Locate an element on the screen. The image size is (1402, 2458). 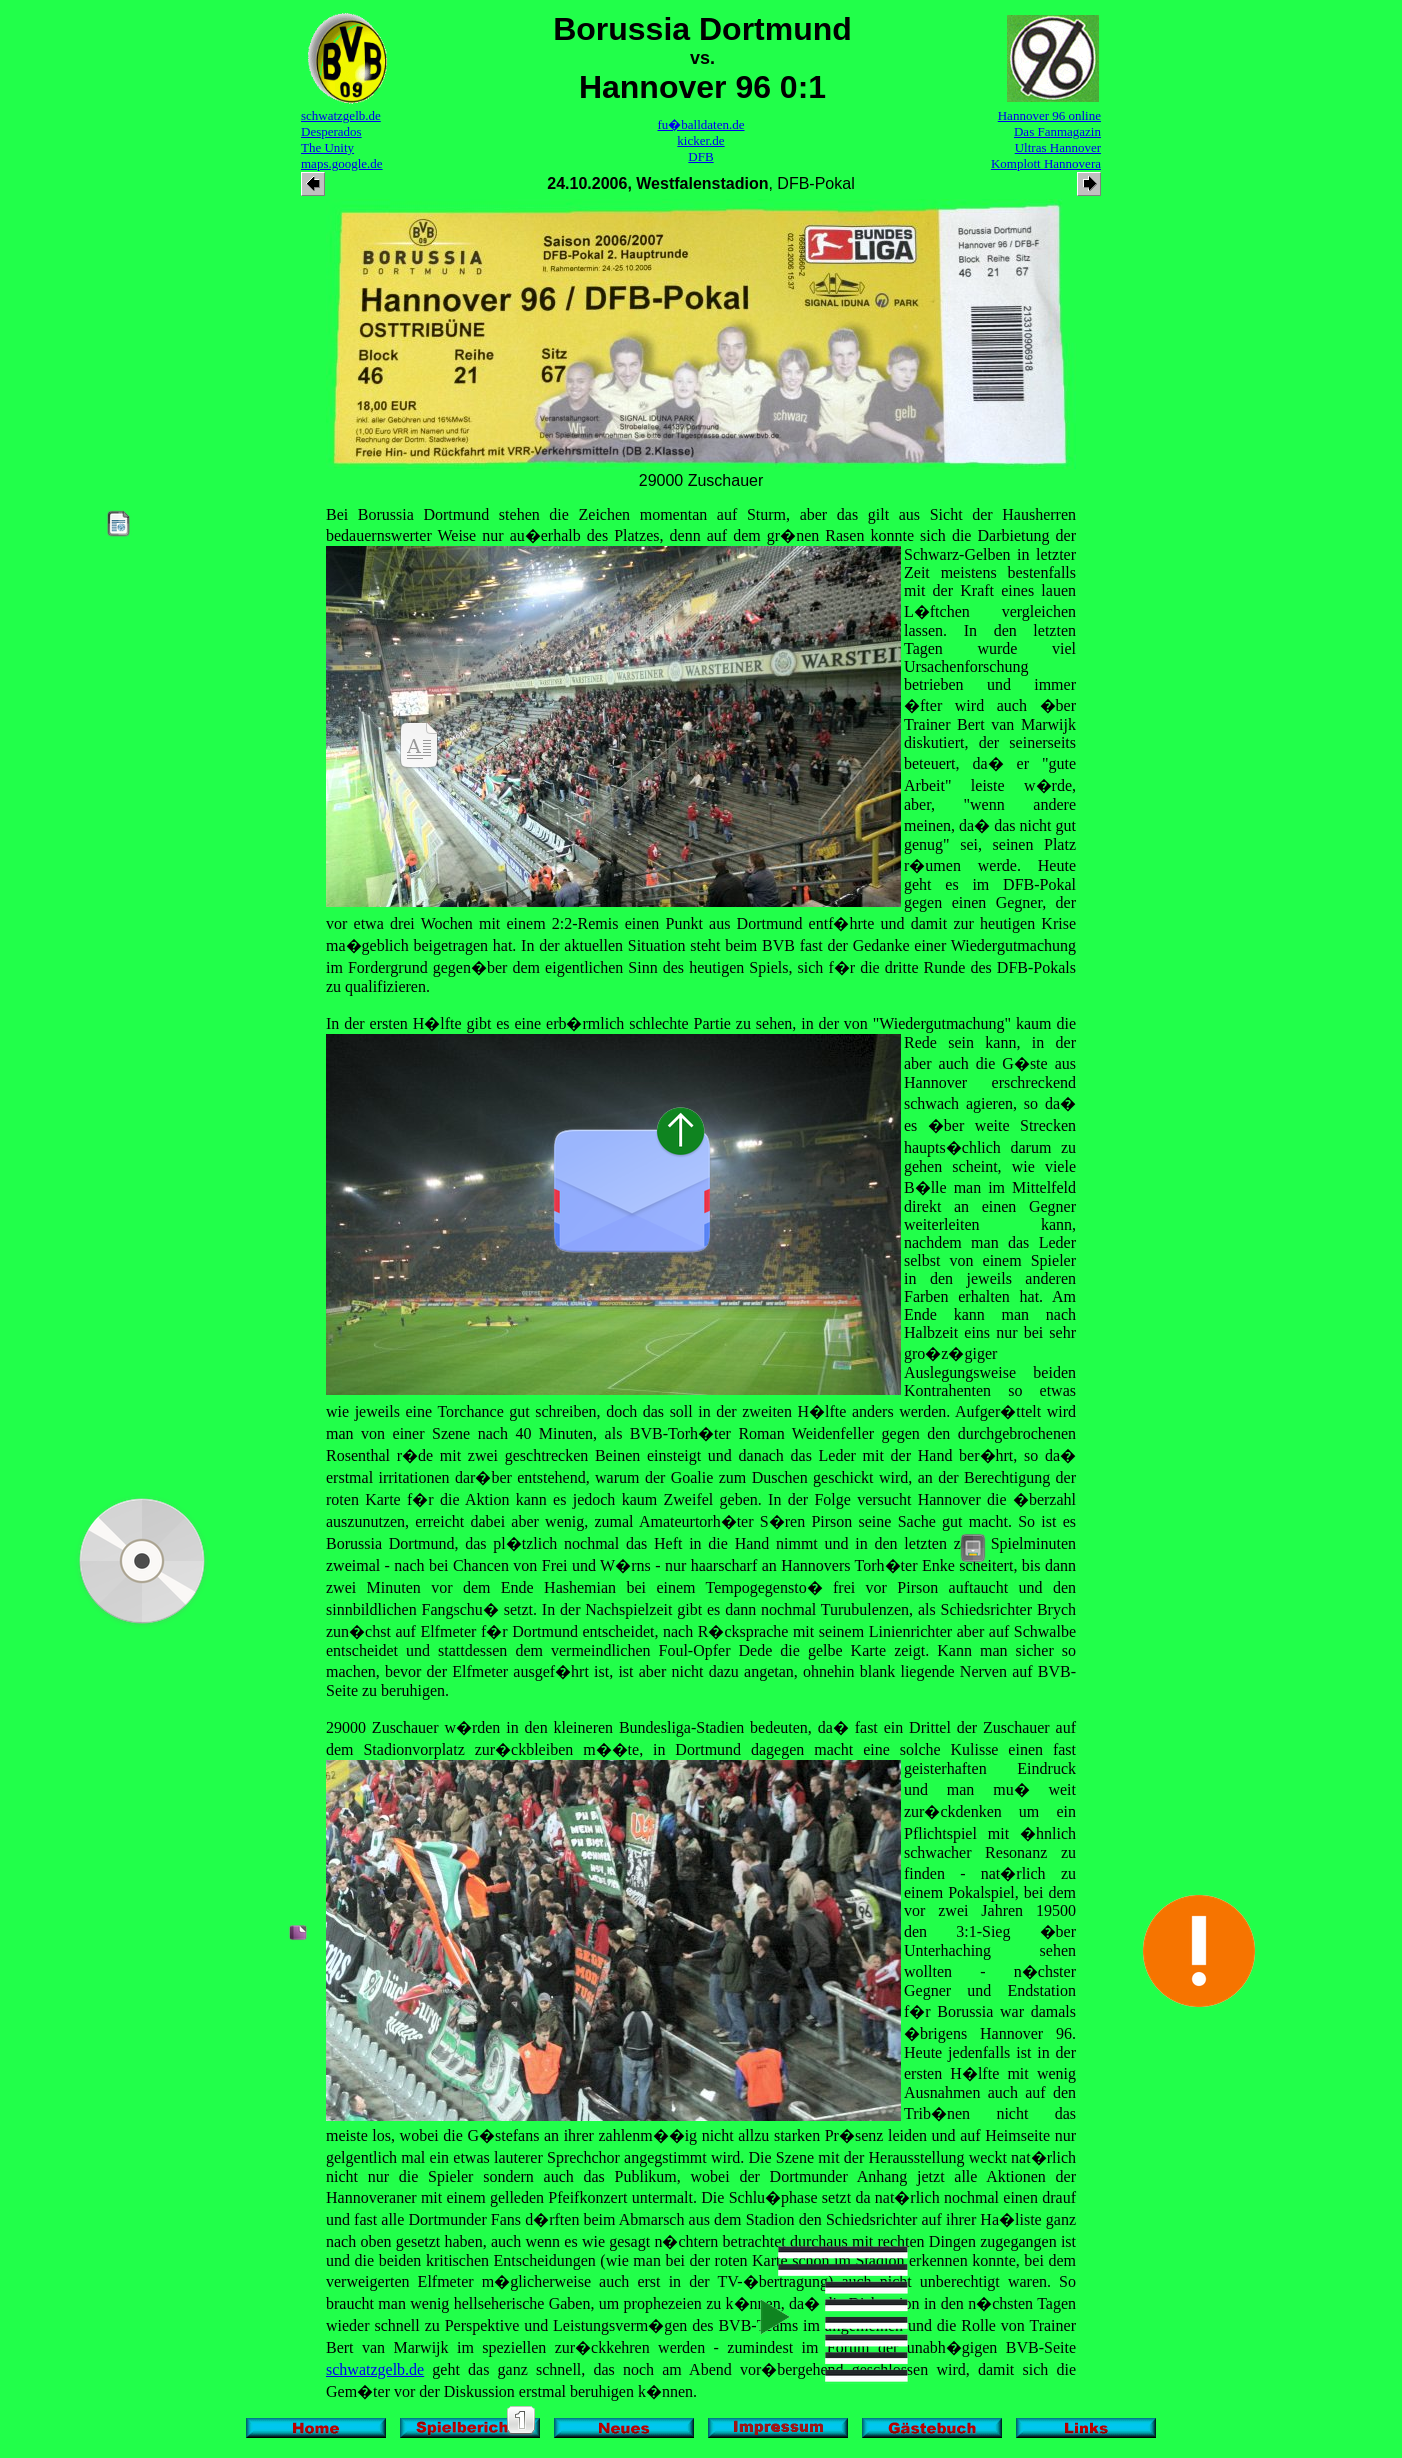
open a web document file is located at coordinates (118, 523).